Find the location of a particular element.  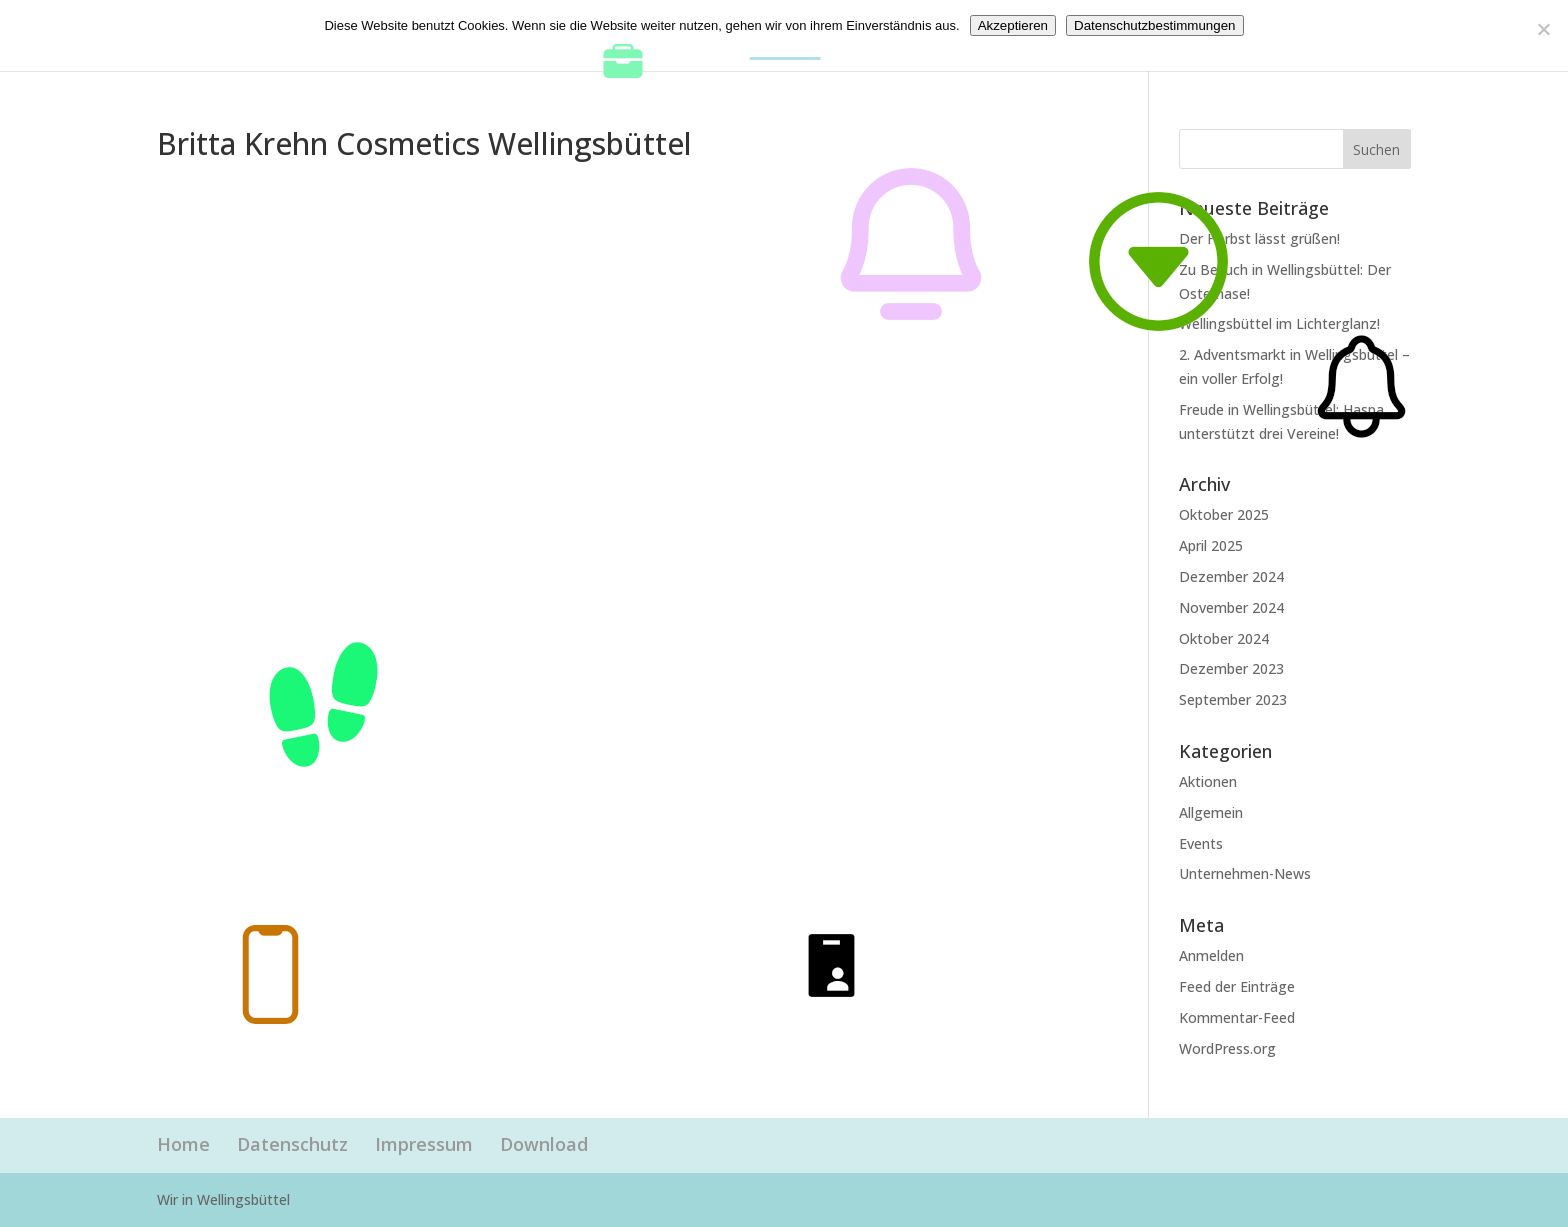

view notifications is located at coordinates (911, 244).